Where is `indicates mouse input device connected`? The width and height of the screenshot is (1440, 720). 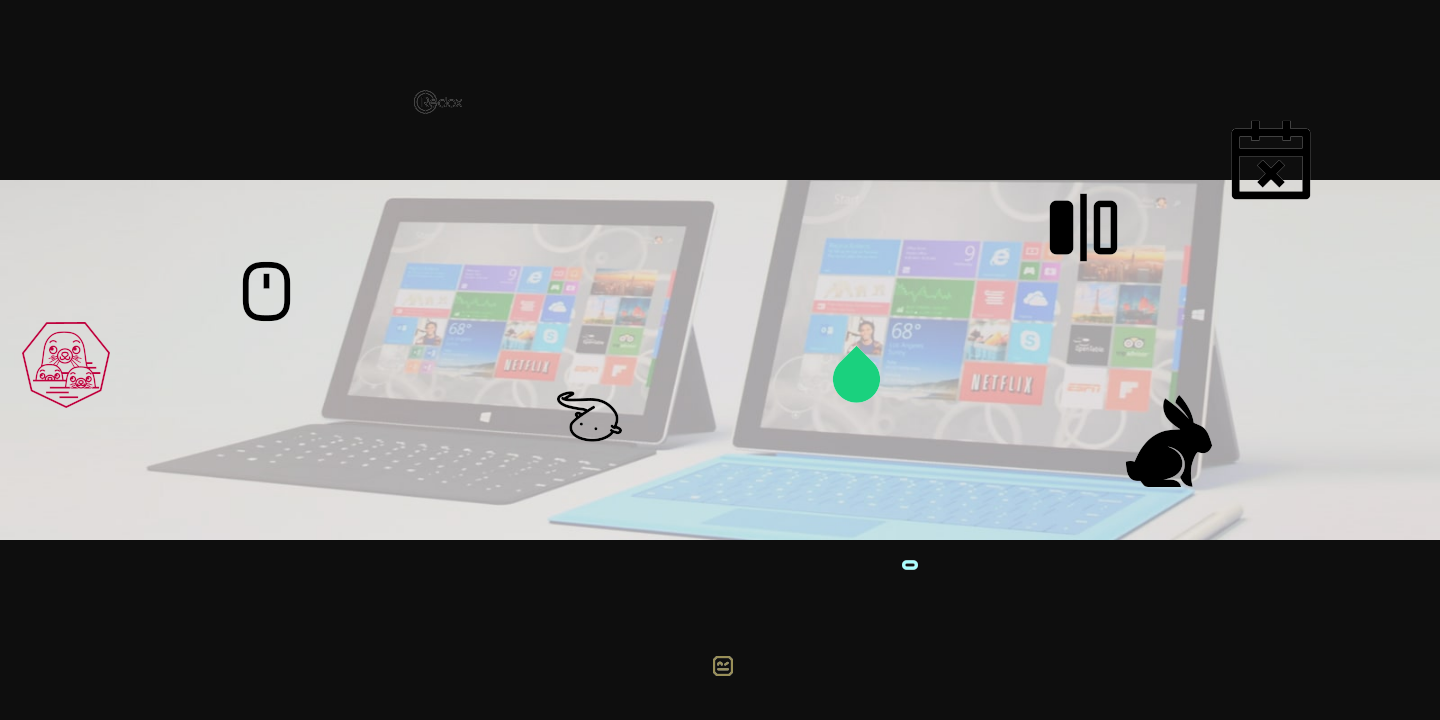 indicates mouse input device connected is located at coordinates (266, 291).